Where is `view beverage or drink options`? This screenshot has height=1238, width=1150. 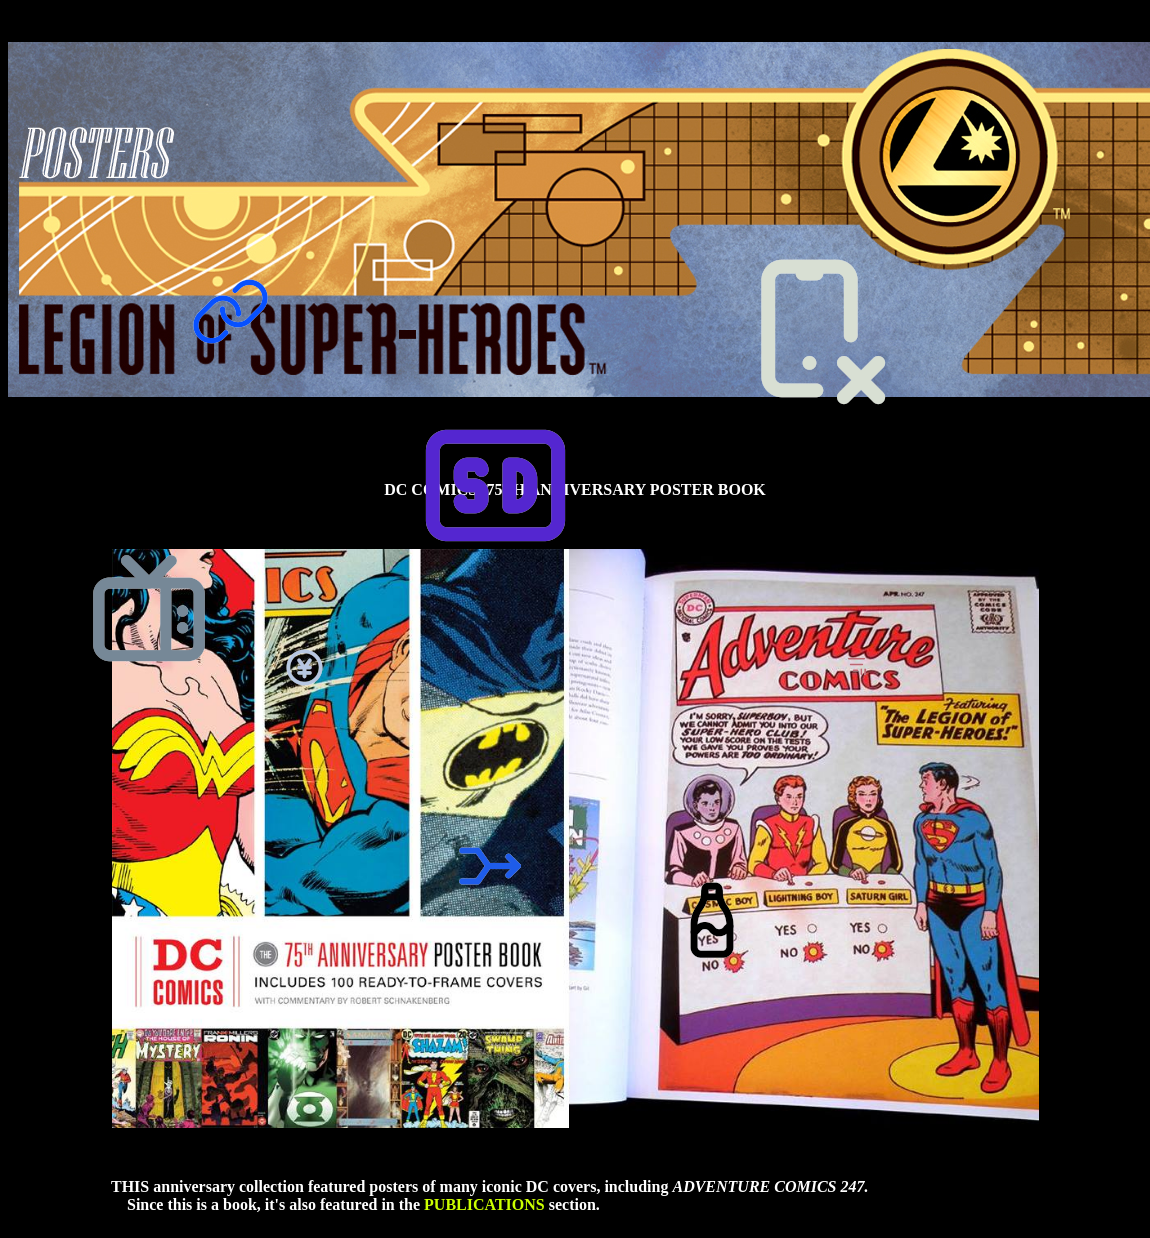 view beverage or drink options is located at coordinates (712, 922).